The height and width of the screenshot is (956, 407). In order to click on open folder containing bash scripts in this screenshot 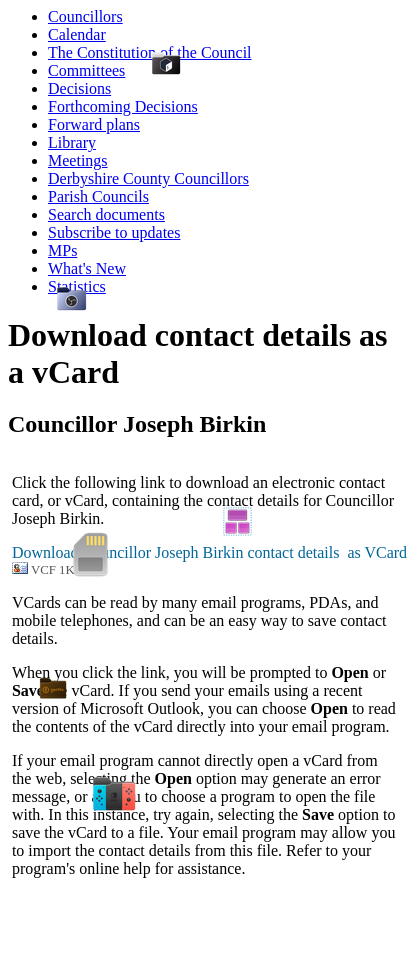, I will do `click(166, 64)`.